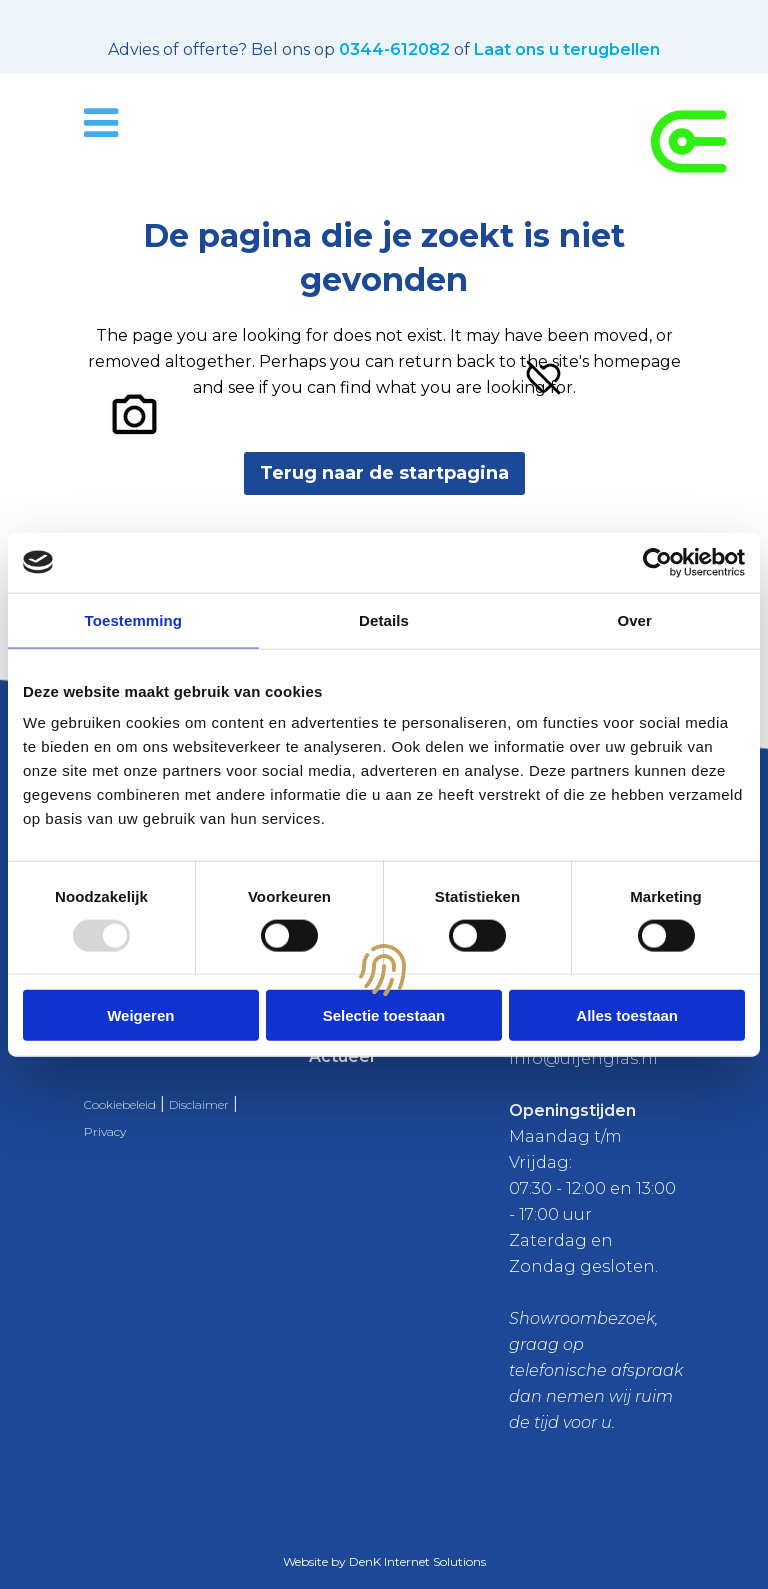 This screenshot has height=1589, width=768. Describe the element at coordinates (134, 416) in the screenshot. I see `take a photo` at that location.